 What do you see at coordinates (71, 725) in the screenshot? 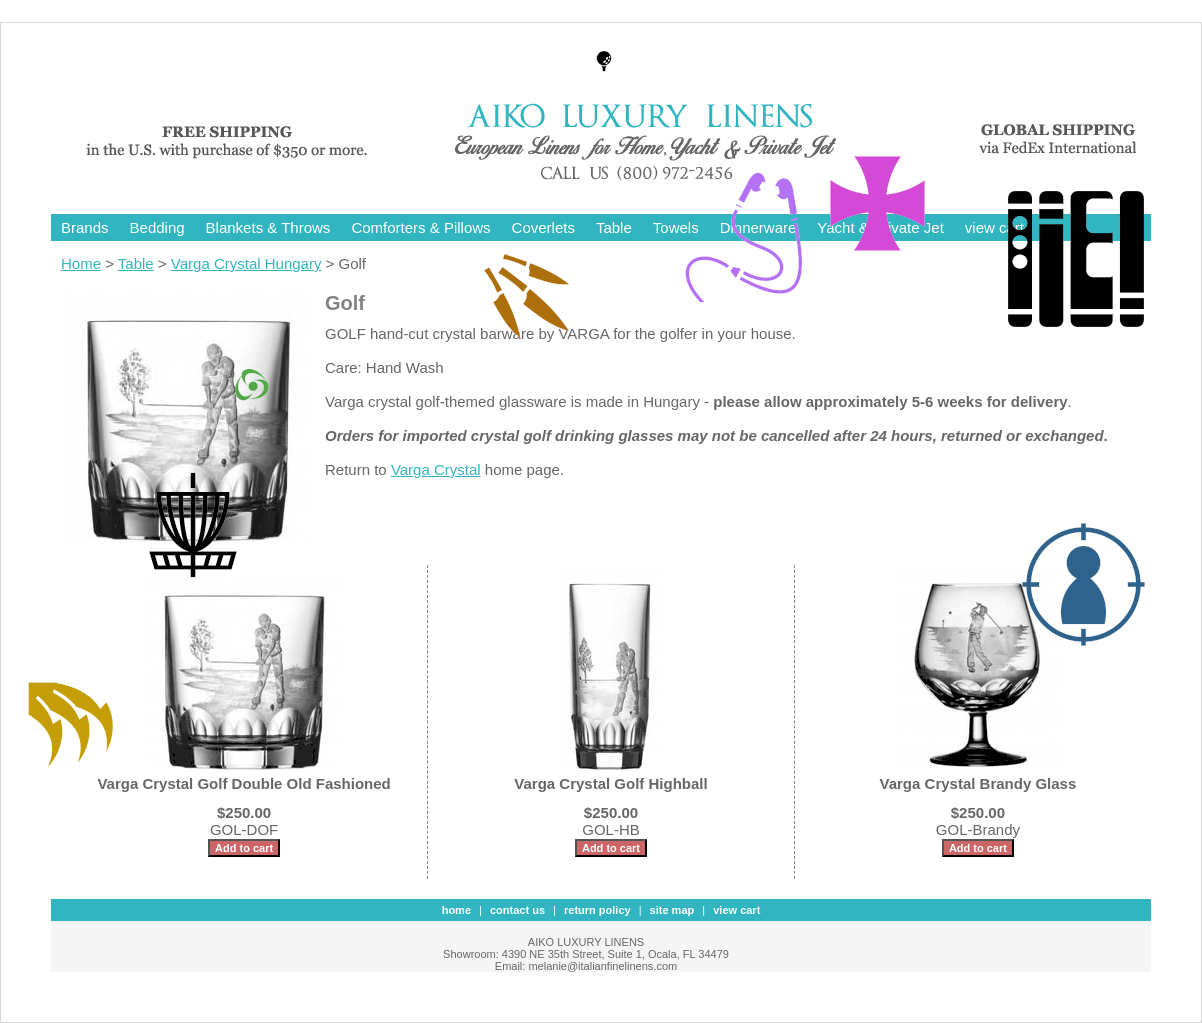
I see `select barbed nails ability or attack` at bounding box center [71, 725].